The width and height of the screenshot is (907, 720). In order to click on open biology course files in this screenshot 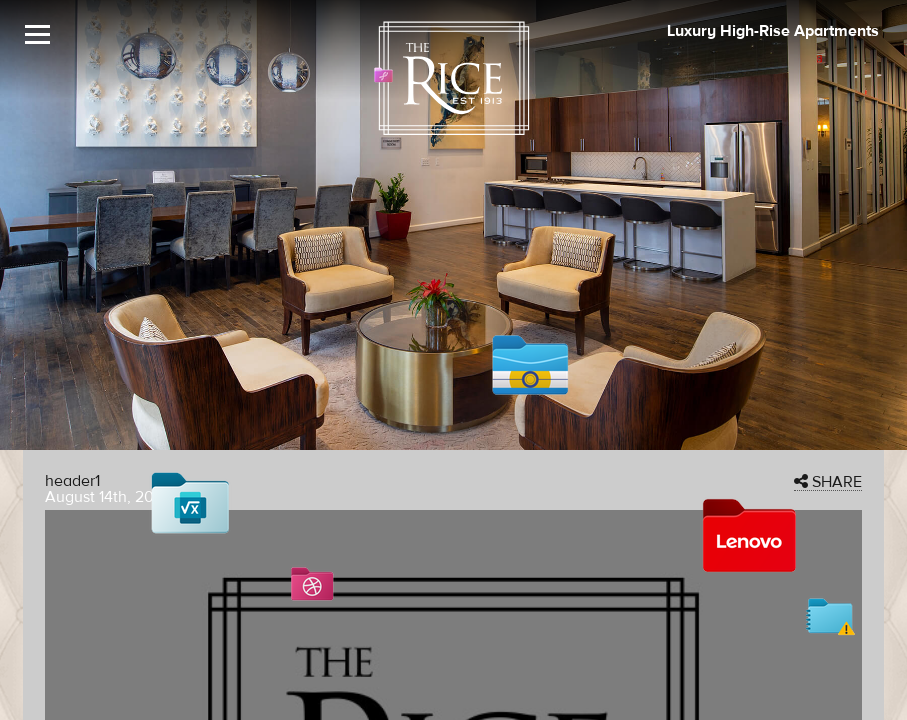, I will do `click(383, 75)`.